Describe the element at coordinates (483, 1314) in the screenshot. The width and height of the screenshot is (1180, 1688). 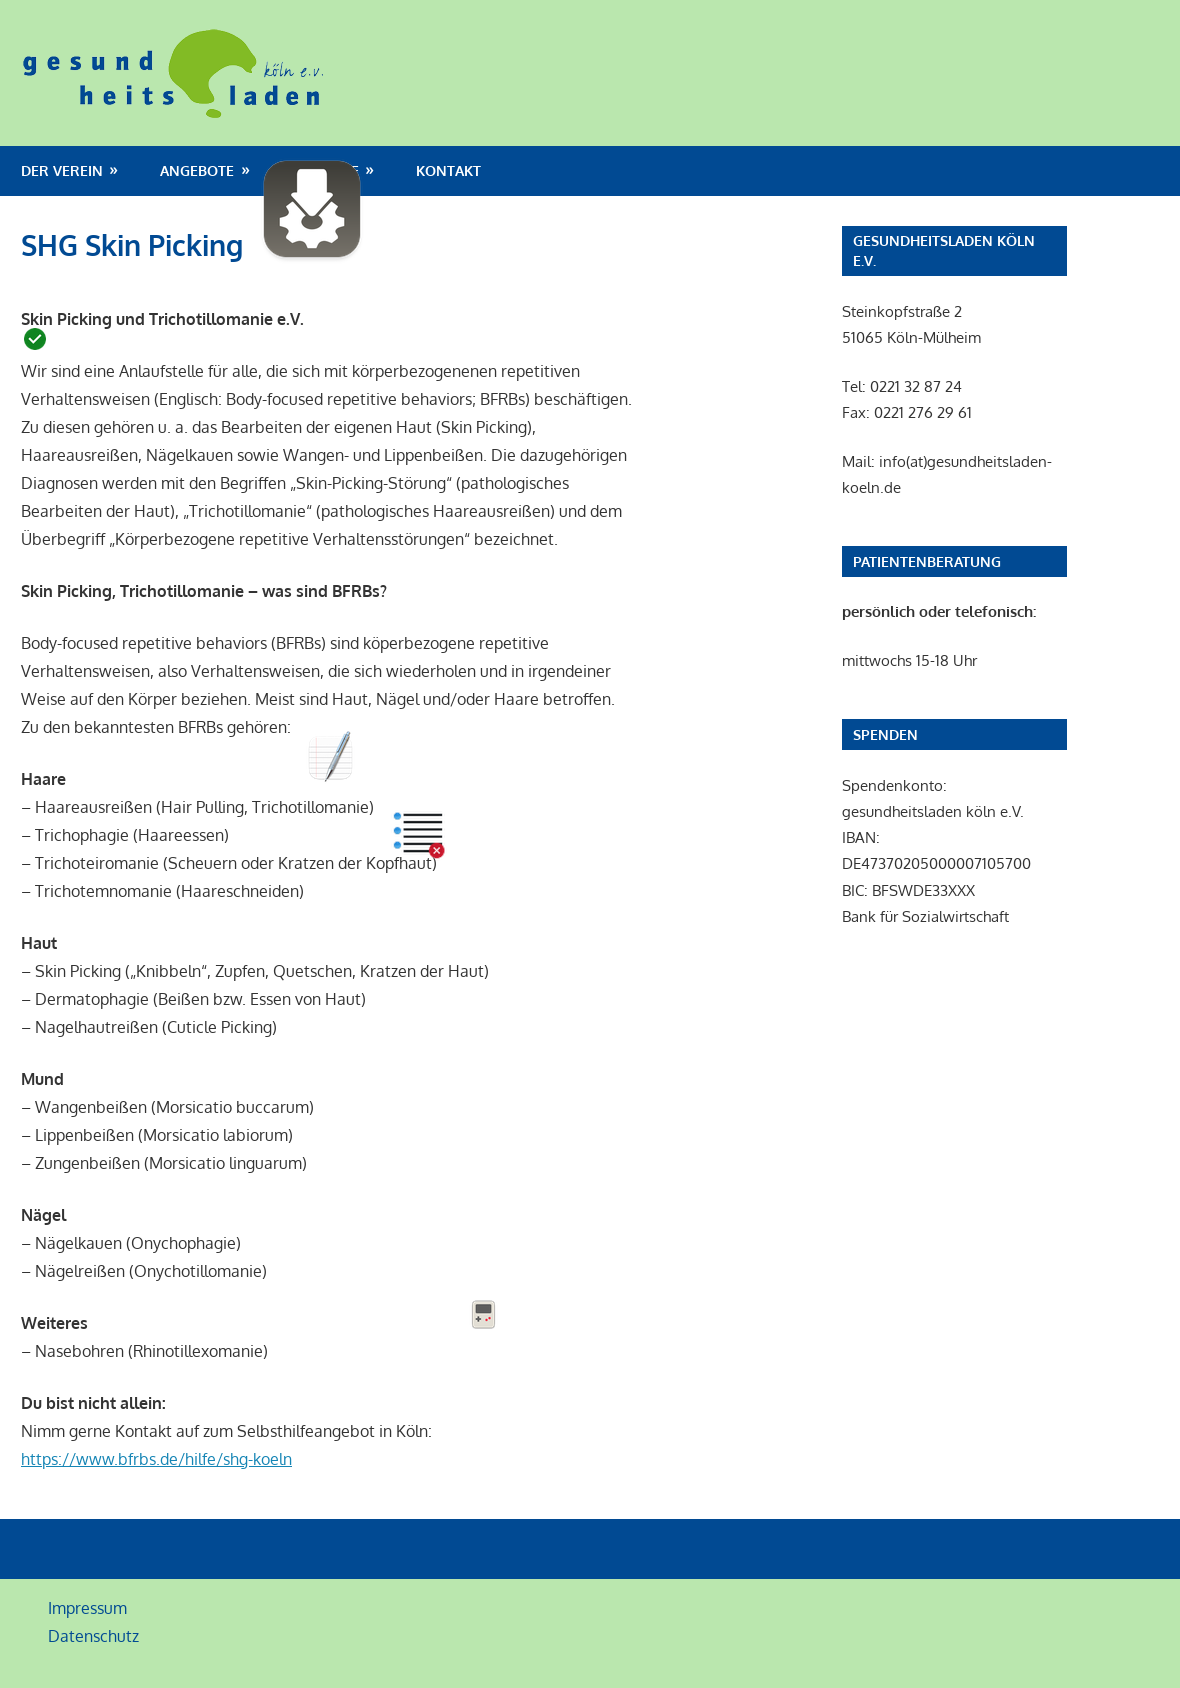
I see `open the games application` at that location.